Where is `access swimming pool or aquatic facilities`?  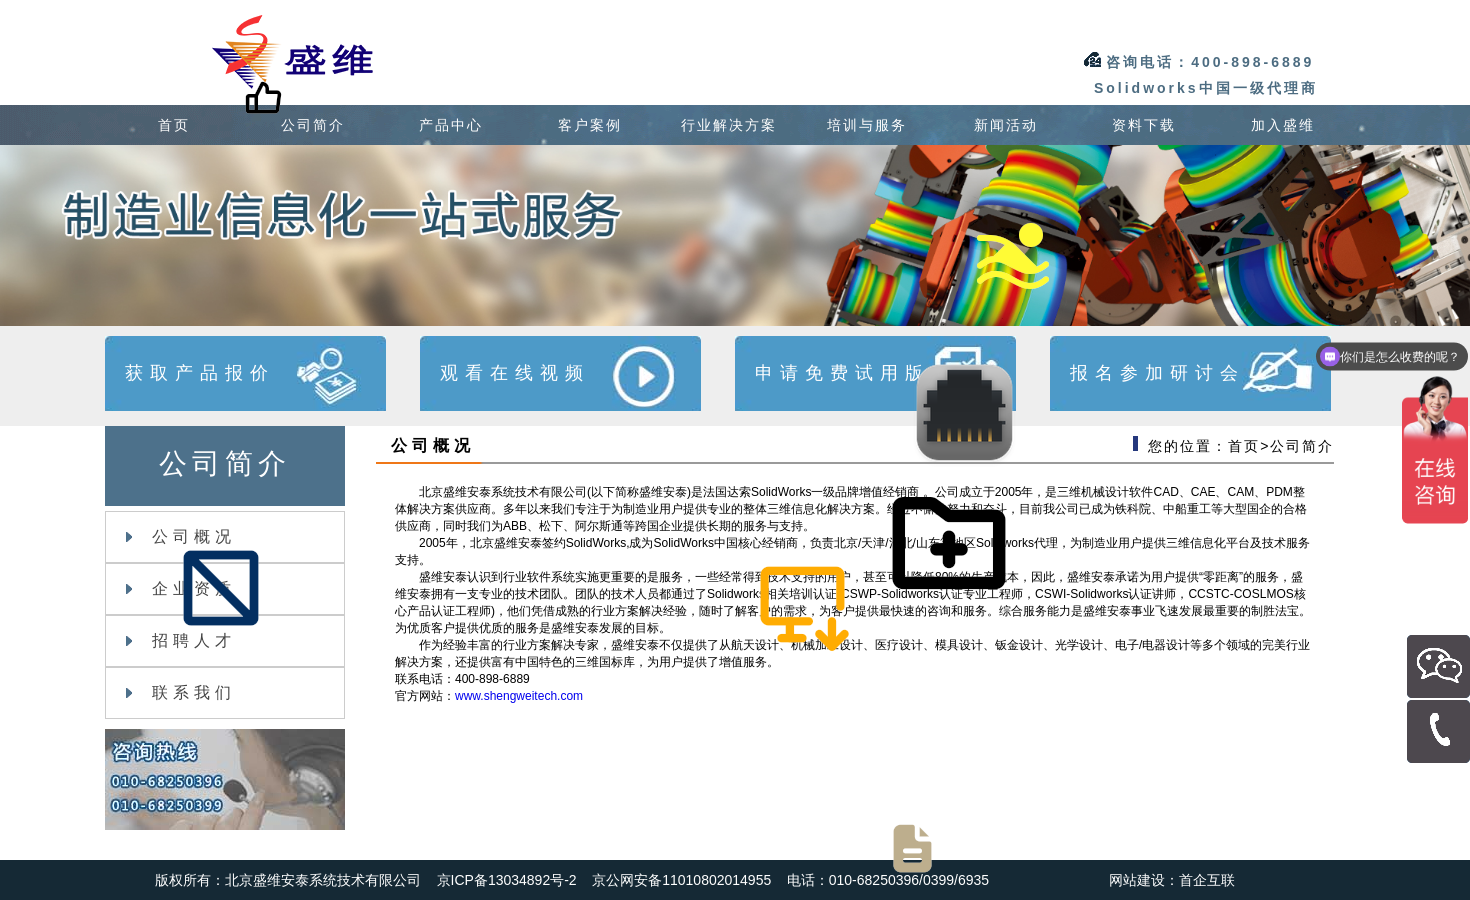
access swimming pool or aquatic facilities is located at coordinates (1013, 256).